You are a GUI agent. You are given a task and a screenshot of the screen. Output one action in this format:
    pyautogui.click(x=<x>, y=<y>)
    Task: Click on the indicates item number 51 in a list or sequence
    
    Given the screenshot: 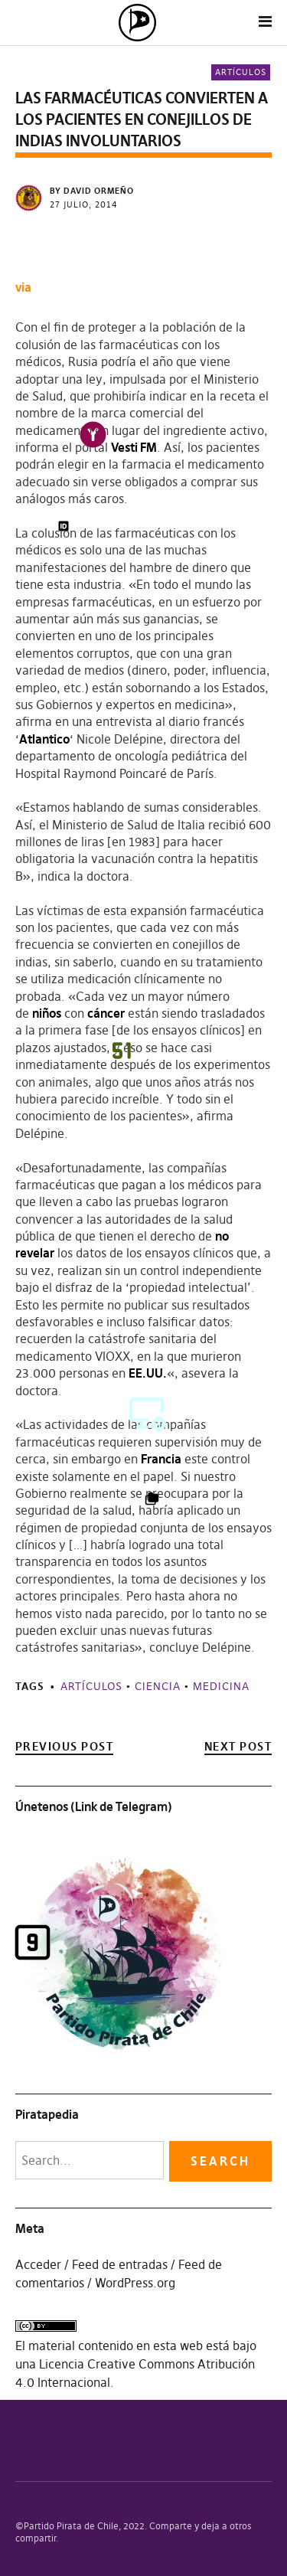 What is the action you would take?
    pyautogui.click(x=122, y=1051)
    